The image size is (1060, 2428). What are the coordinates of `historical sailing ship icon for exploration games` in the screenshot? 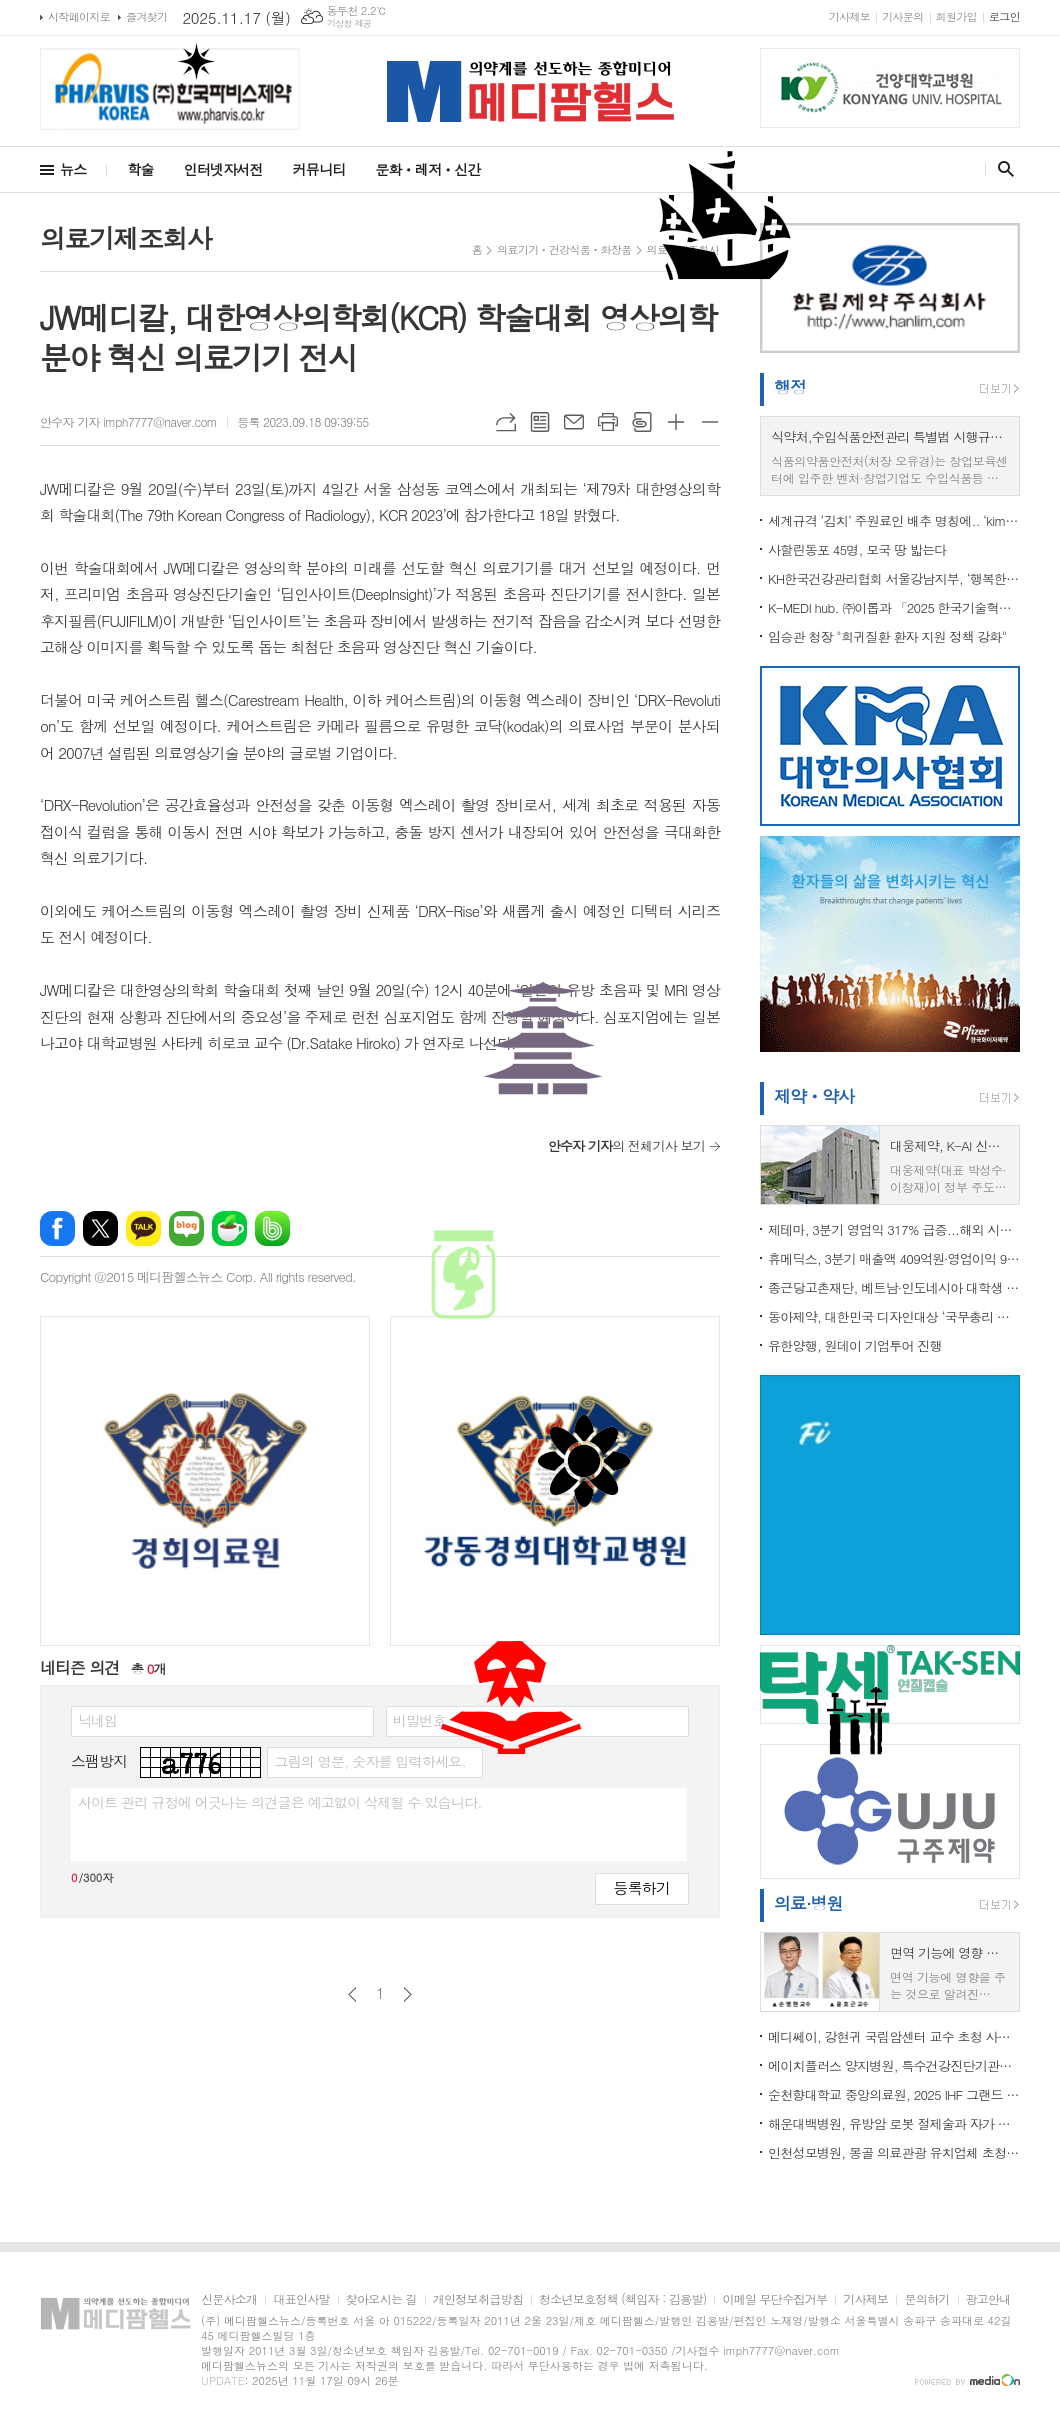 It's located at (725, 213).